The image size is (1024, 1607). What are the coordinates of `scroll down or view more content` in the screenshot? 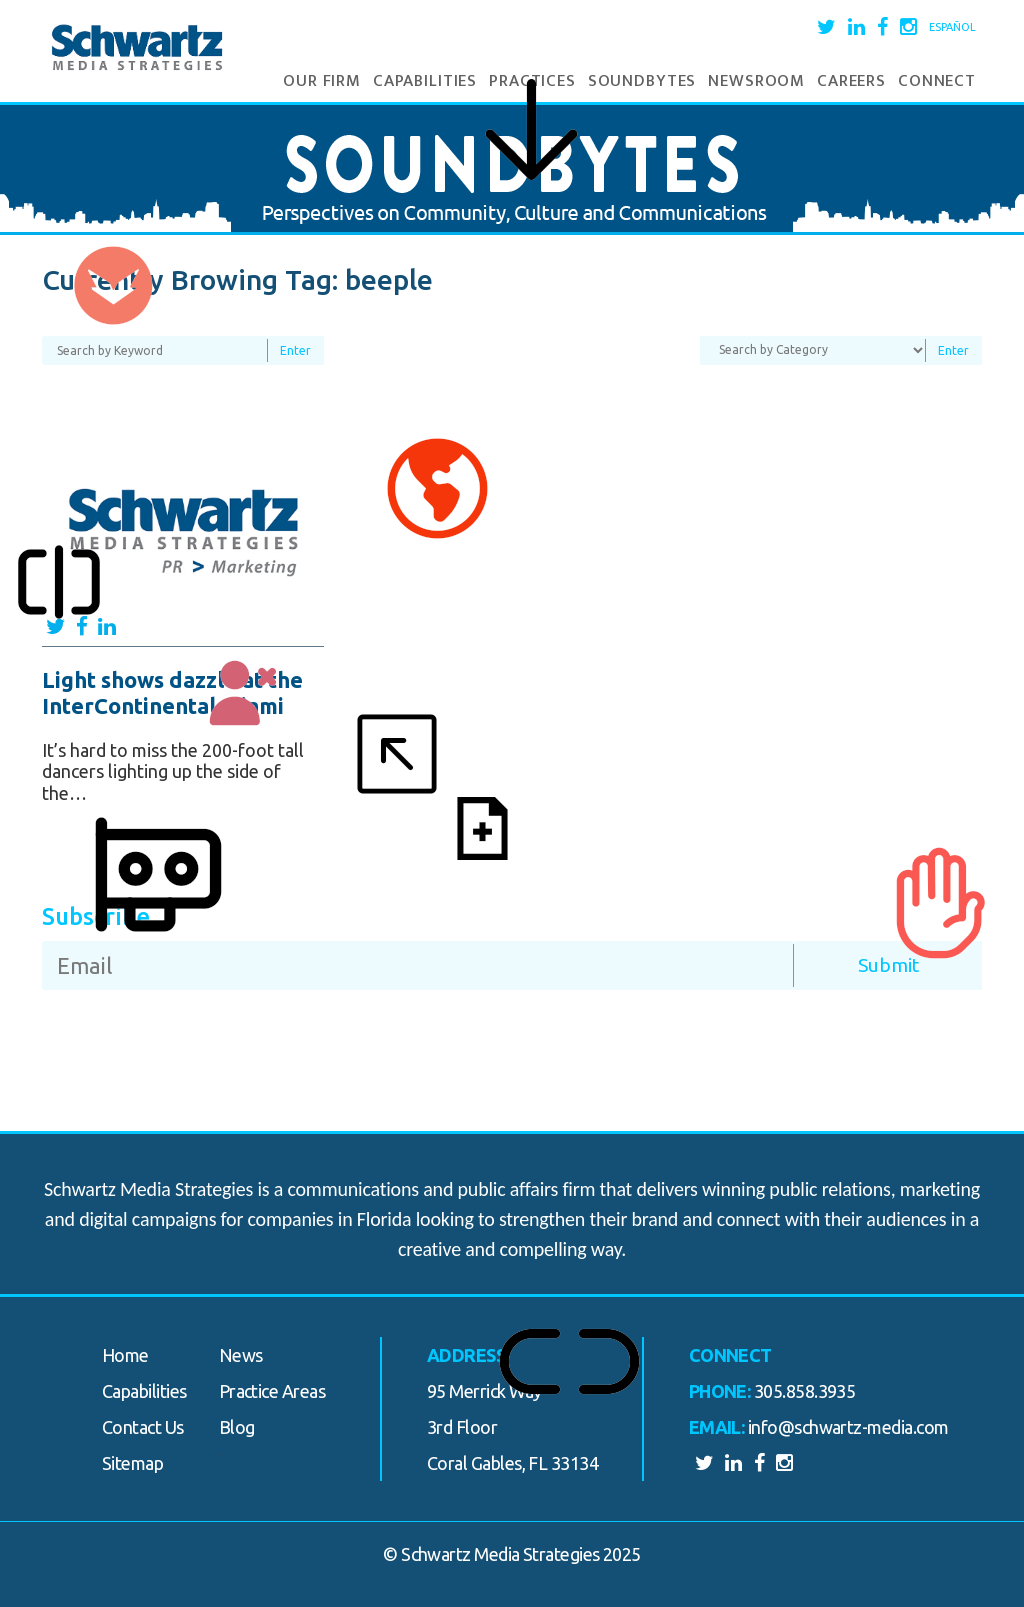 It's located at (531, 129).